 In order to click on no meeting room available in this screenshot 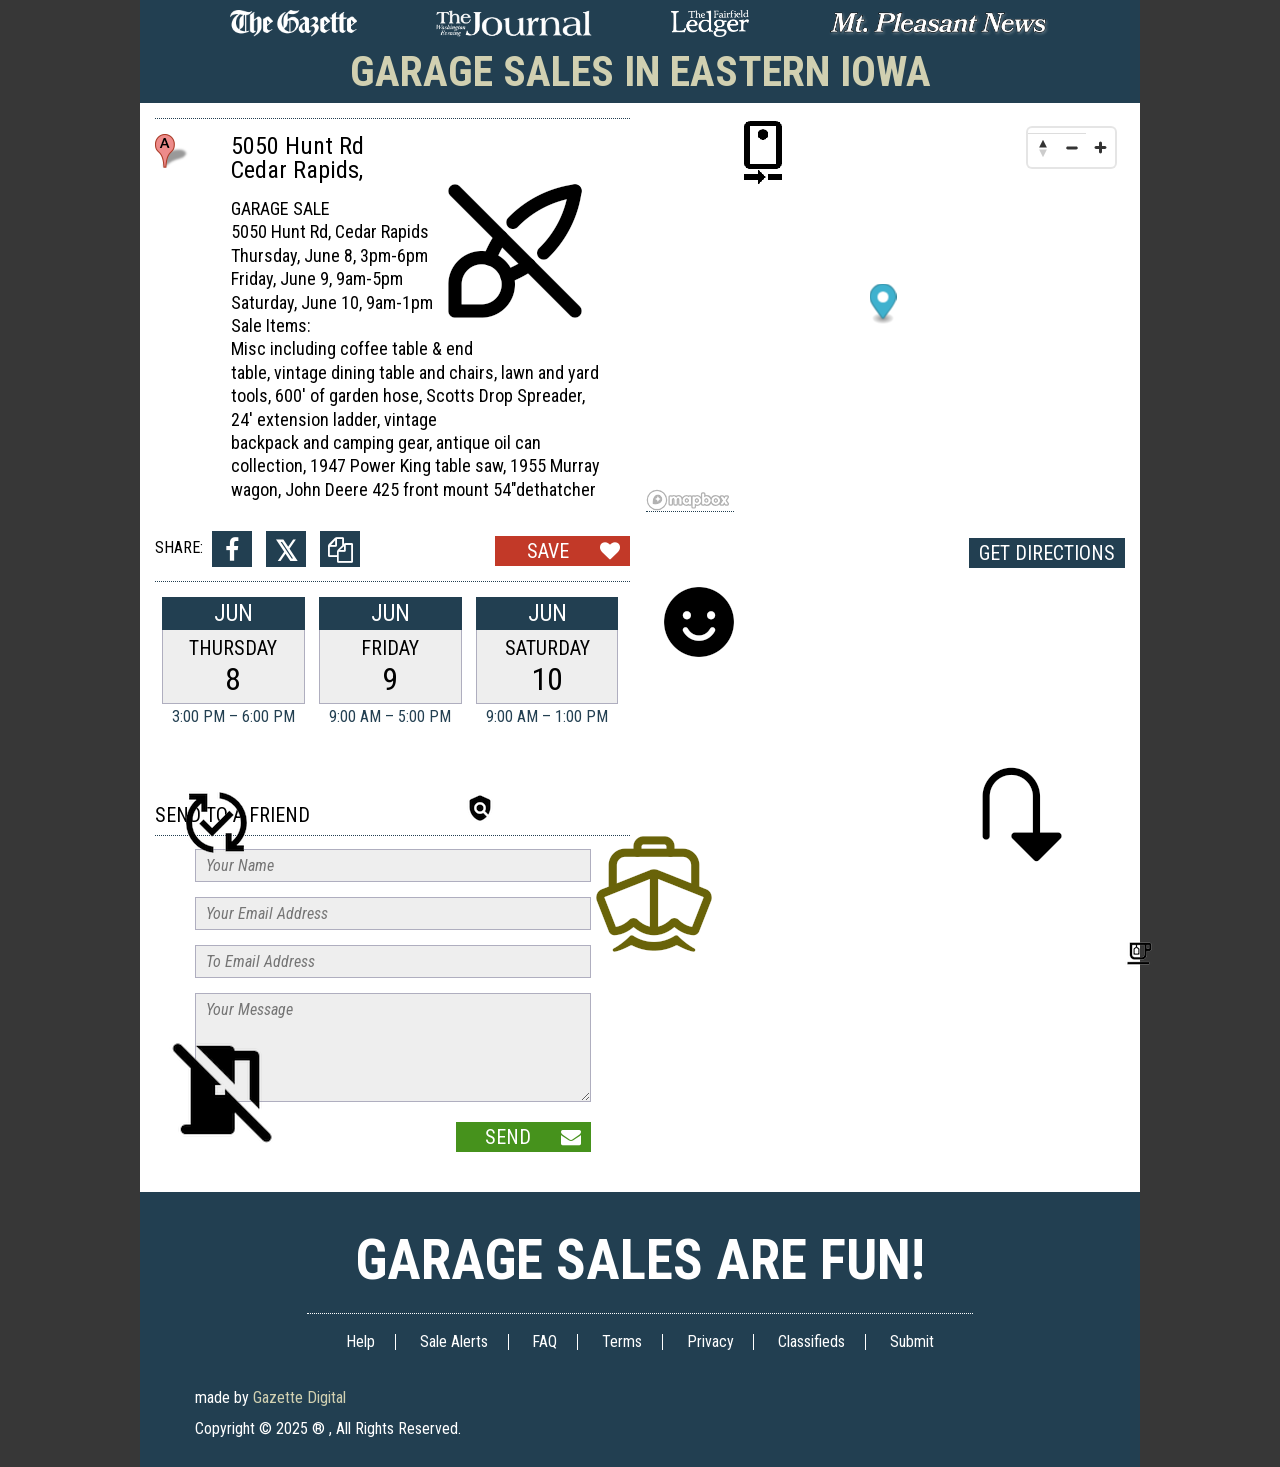, I will do `click(225, 1090)`.